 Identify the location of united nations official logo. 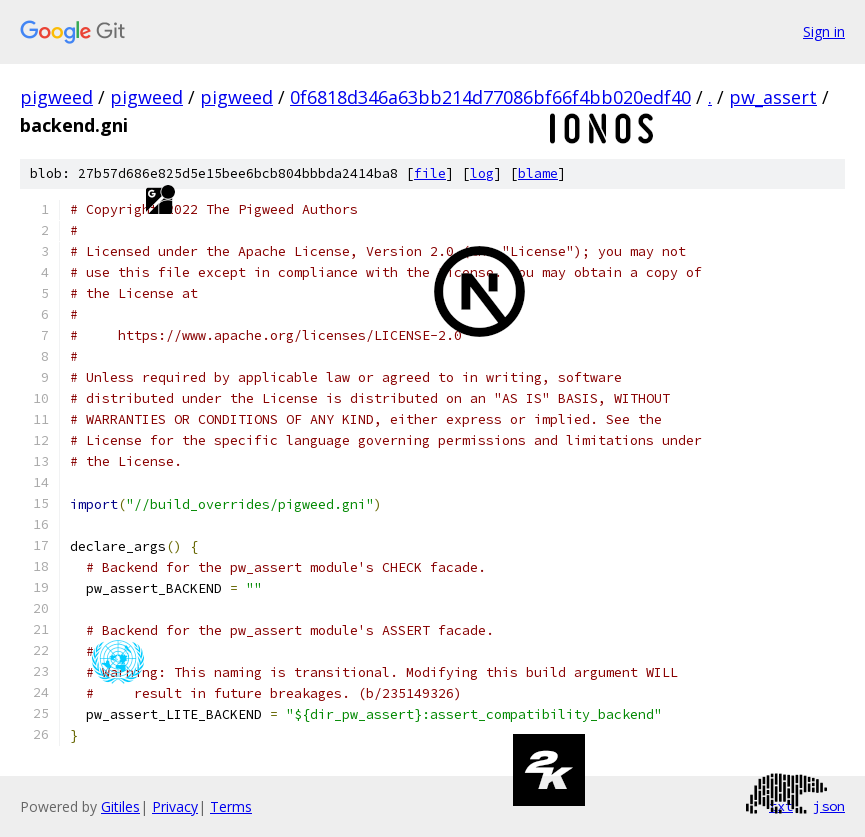
(118, 662).